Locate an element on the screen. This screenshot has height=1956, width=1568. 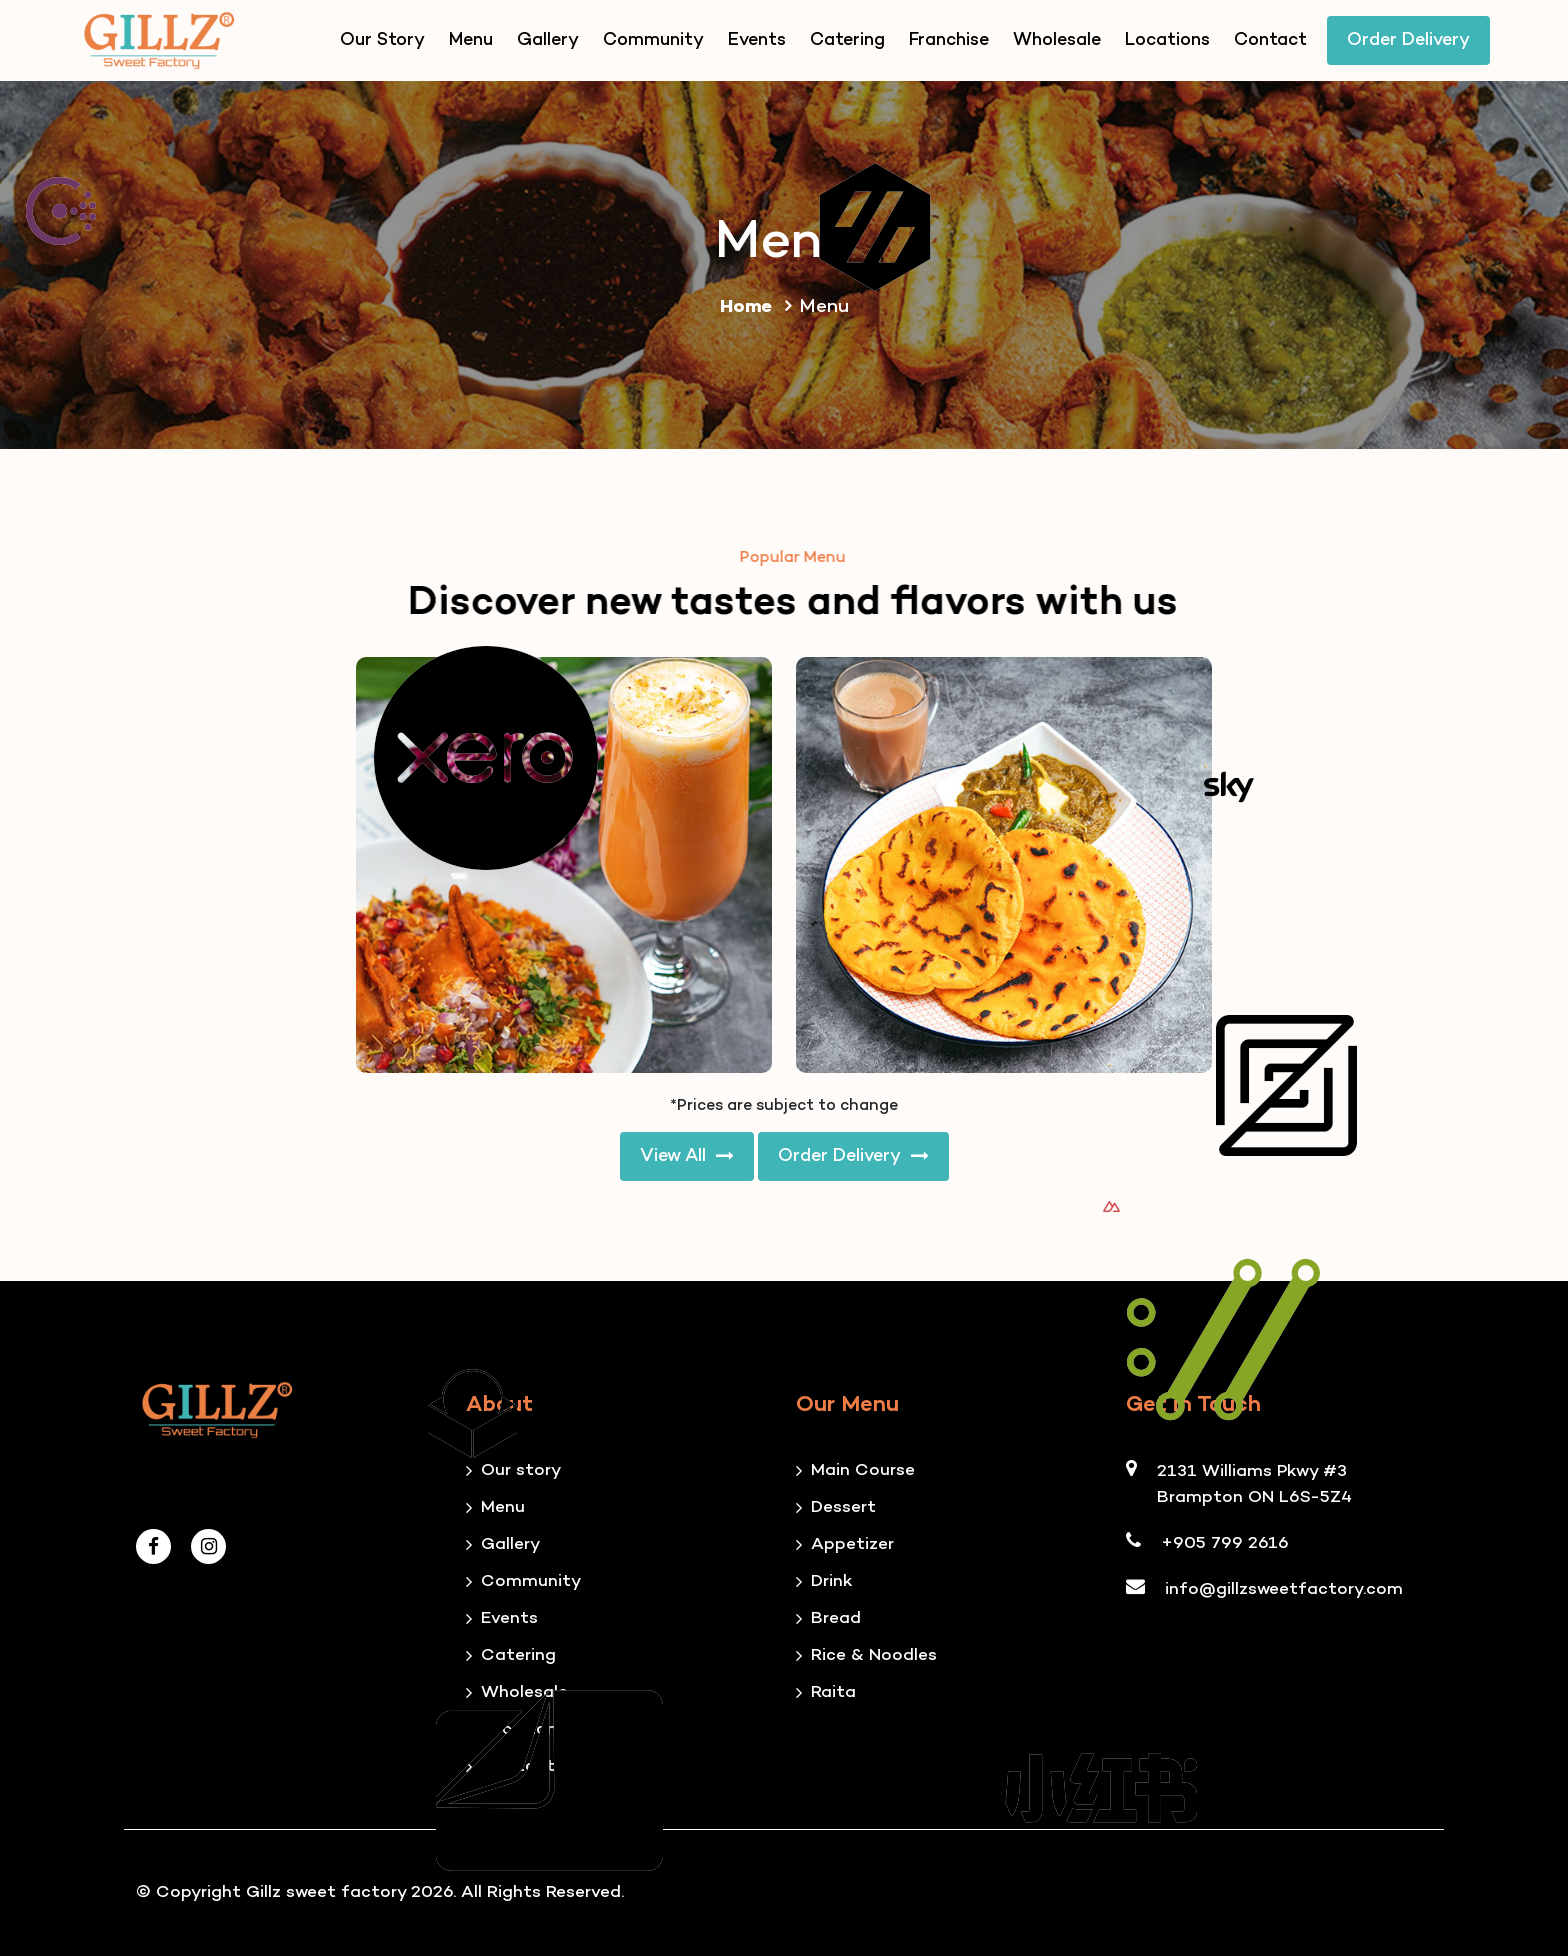
HashiCorp Consul logo is located at coordinates (61, 211).